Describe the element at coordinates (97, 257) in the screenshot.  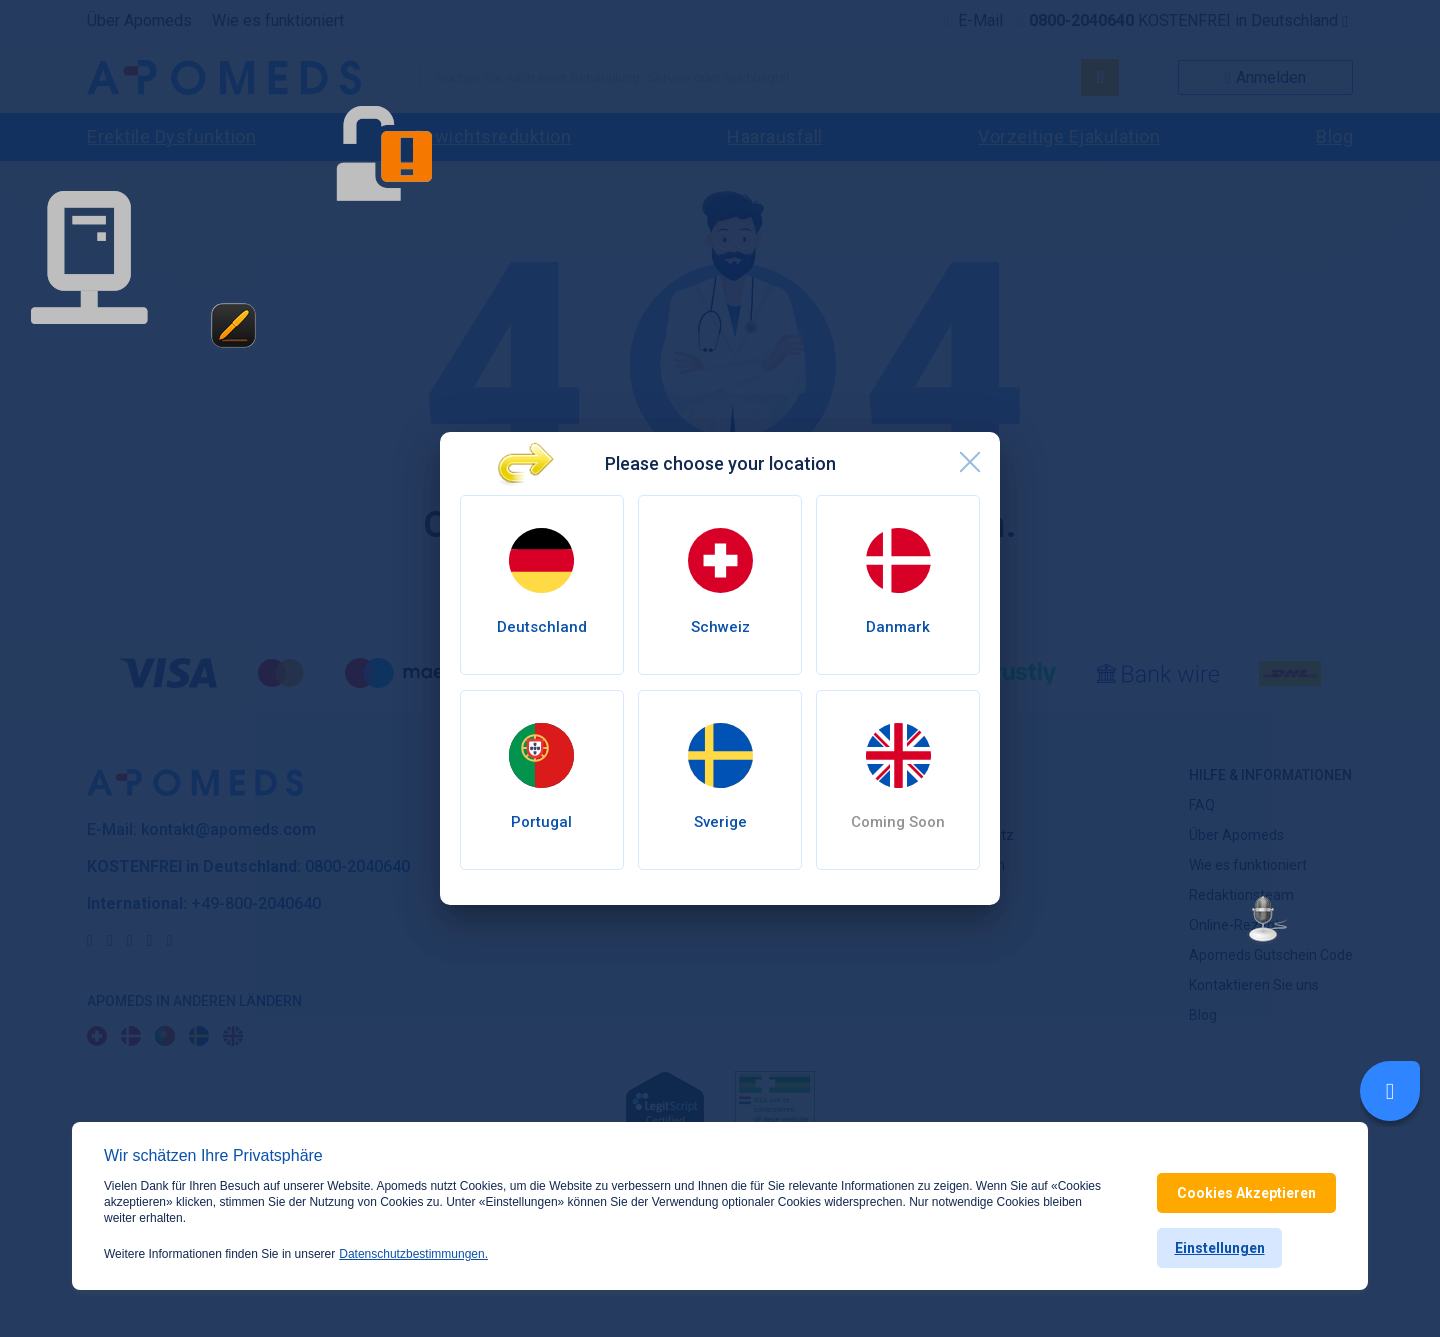
I see `access network server settings` at that location.